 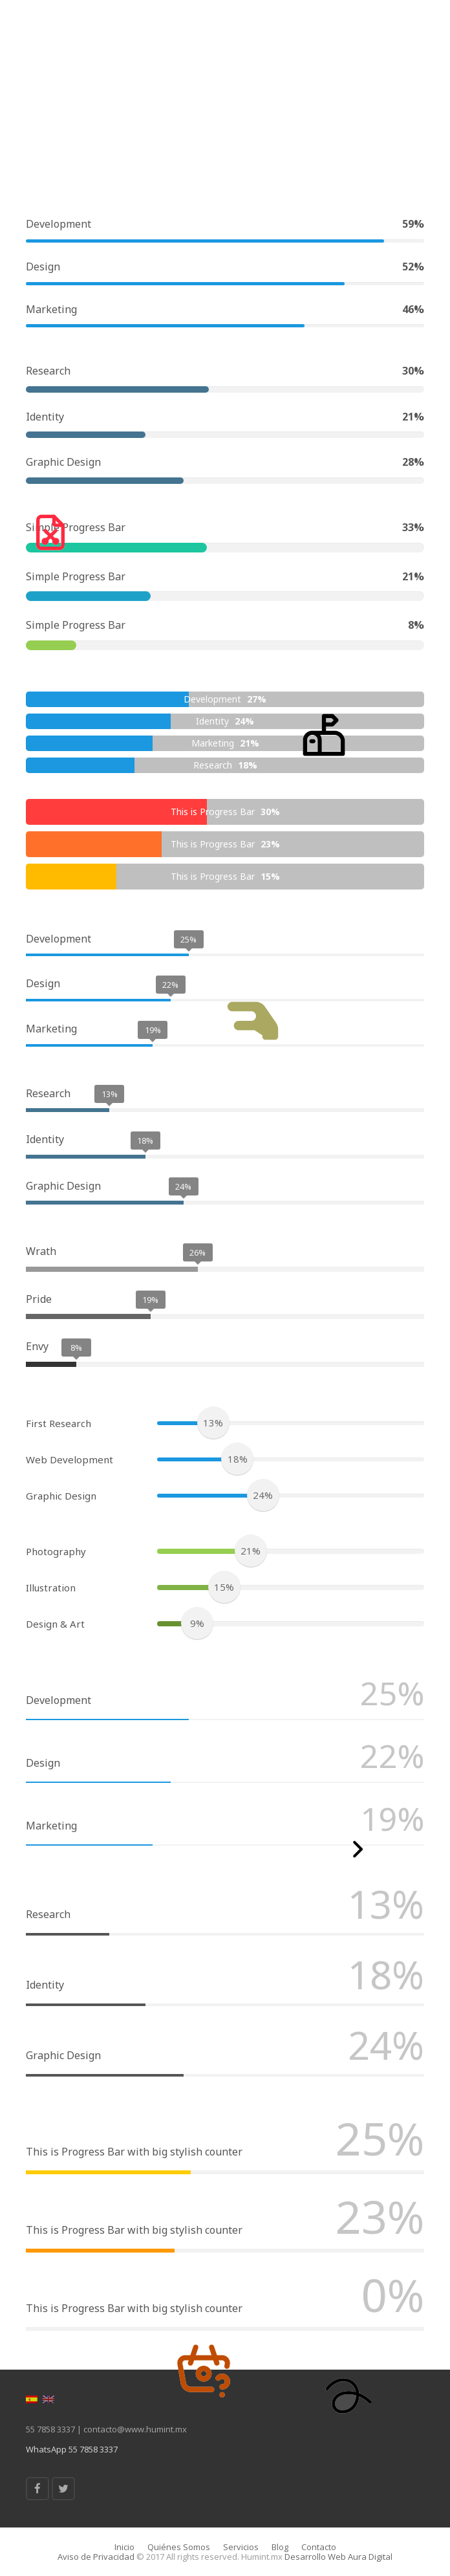 What do you see at coordinates (357, 1849) in the screenshot?
I see `navigate to the next item or screen` at bounding box center [357, 1849].